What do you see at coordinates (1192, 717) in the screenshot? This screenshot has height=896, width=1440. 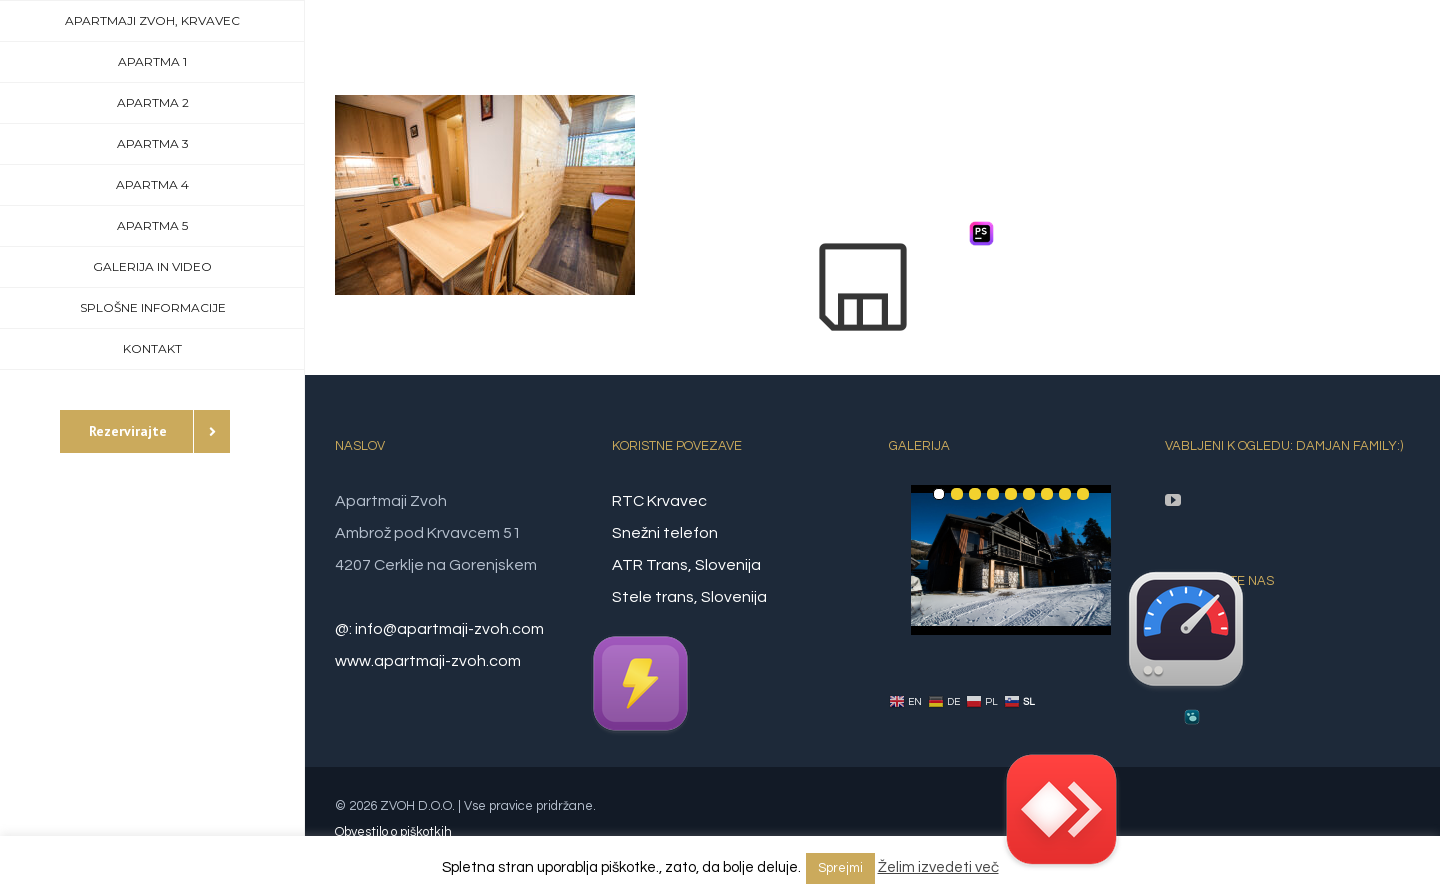 I see `open logseq app` at bounding box center [1192, 717].